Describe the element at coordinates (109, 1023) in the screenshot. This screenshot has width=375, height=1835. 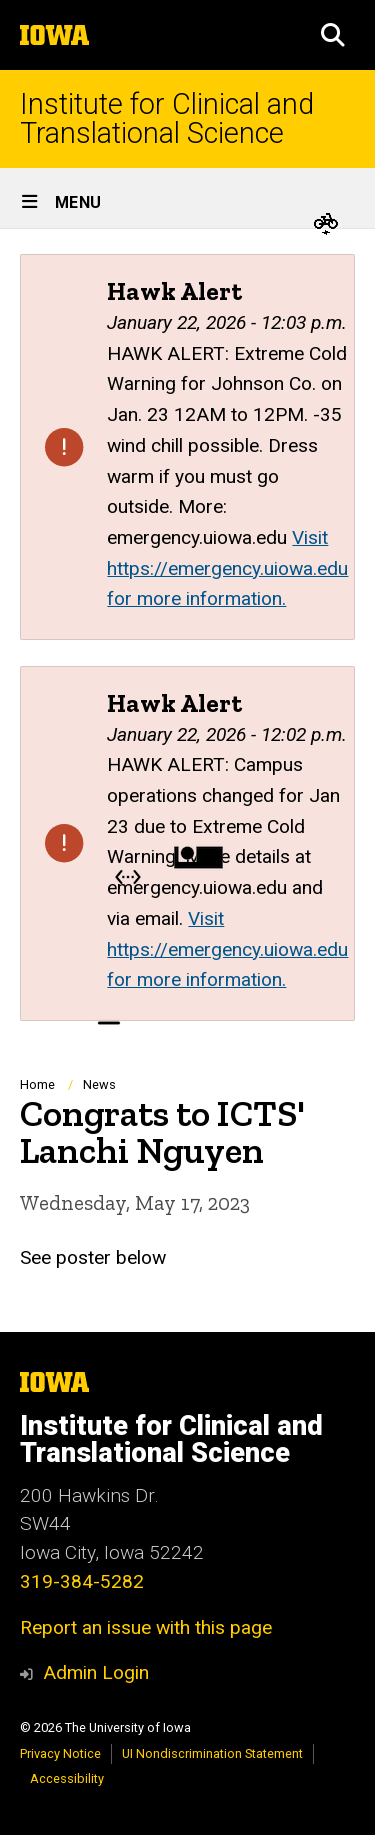
I see `remove an item from a list` at that location.